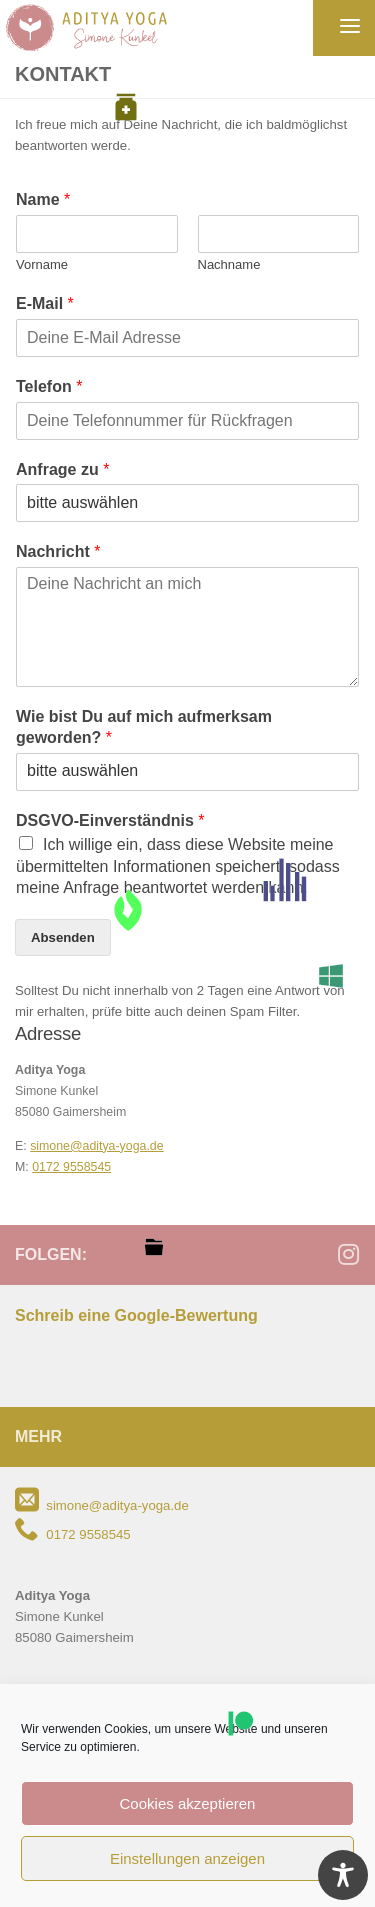 The height and width of the screenshot is (1907, 375). What do you see at coordinates (154, 1247) in the screenshot?
I see `open folder to view contents` at bounding box center [154, 1247].